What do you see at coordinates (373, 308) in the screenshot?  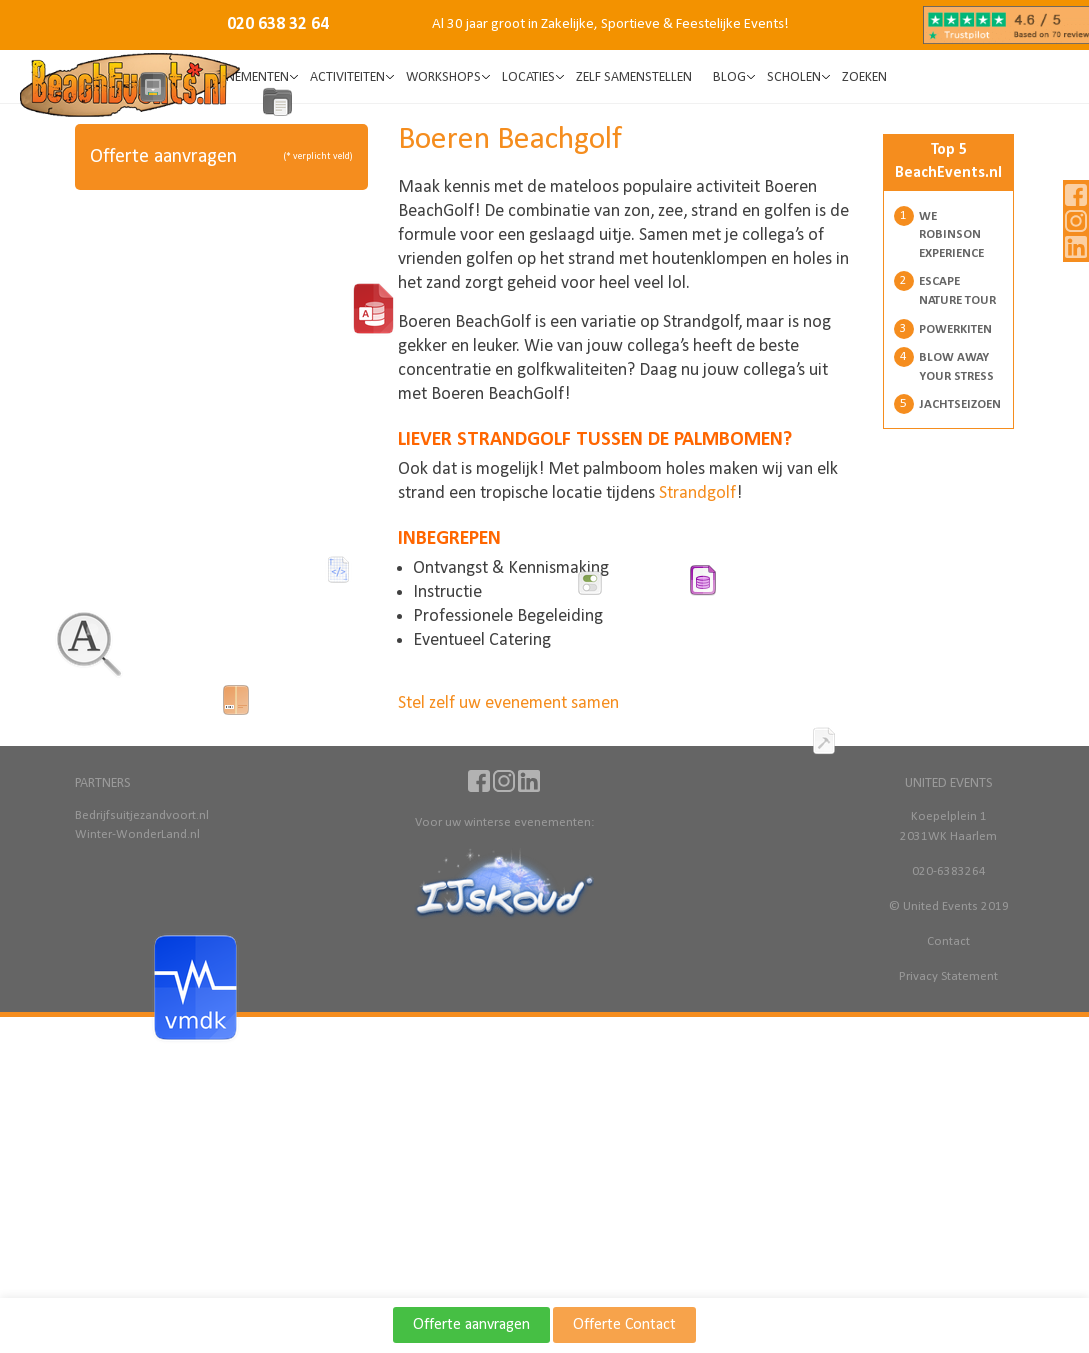 I see `microsoft access database file` at bounding box center [373, 308].